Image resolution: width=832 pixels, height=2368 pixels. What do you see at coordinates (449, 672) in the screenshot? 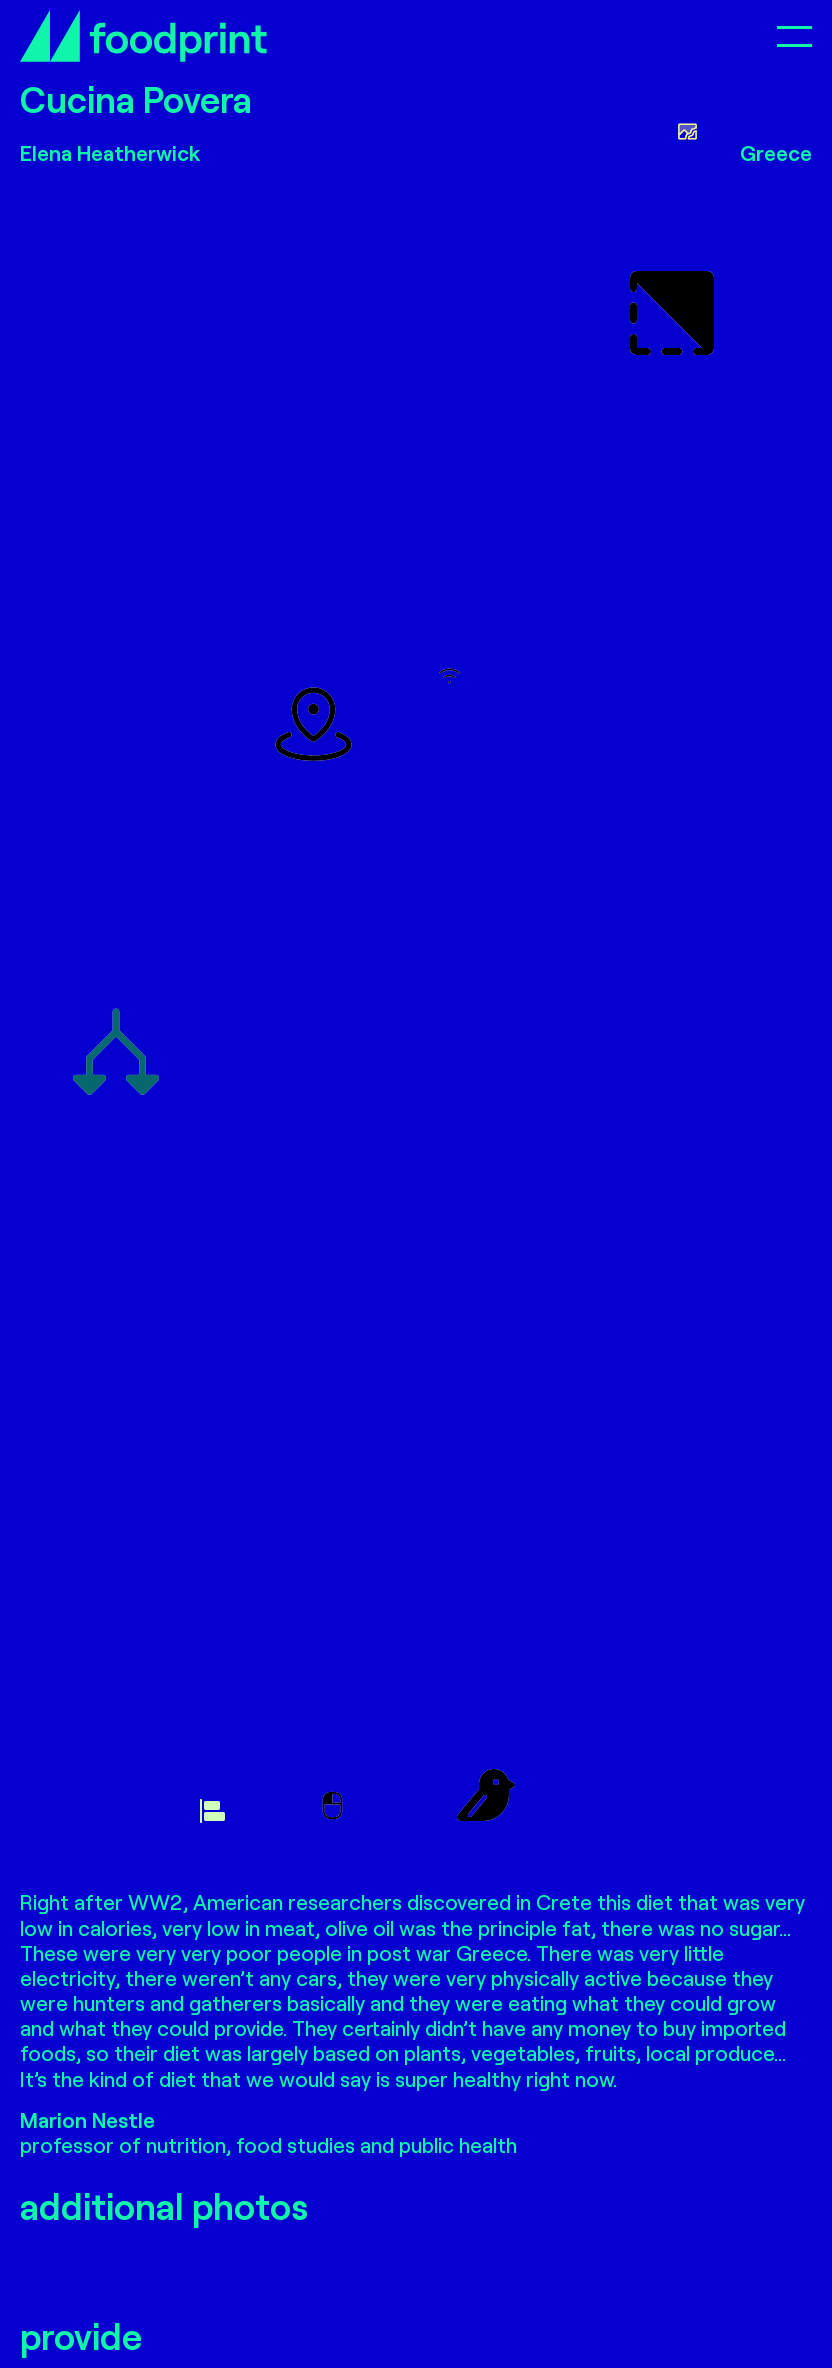
I see `indicates moderate wifi signal strength` at bounding box center [449, 672].